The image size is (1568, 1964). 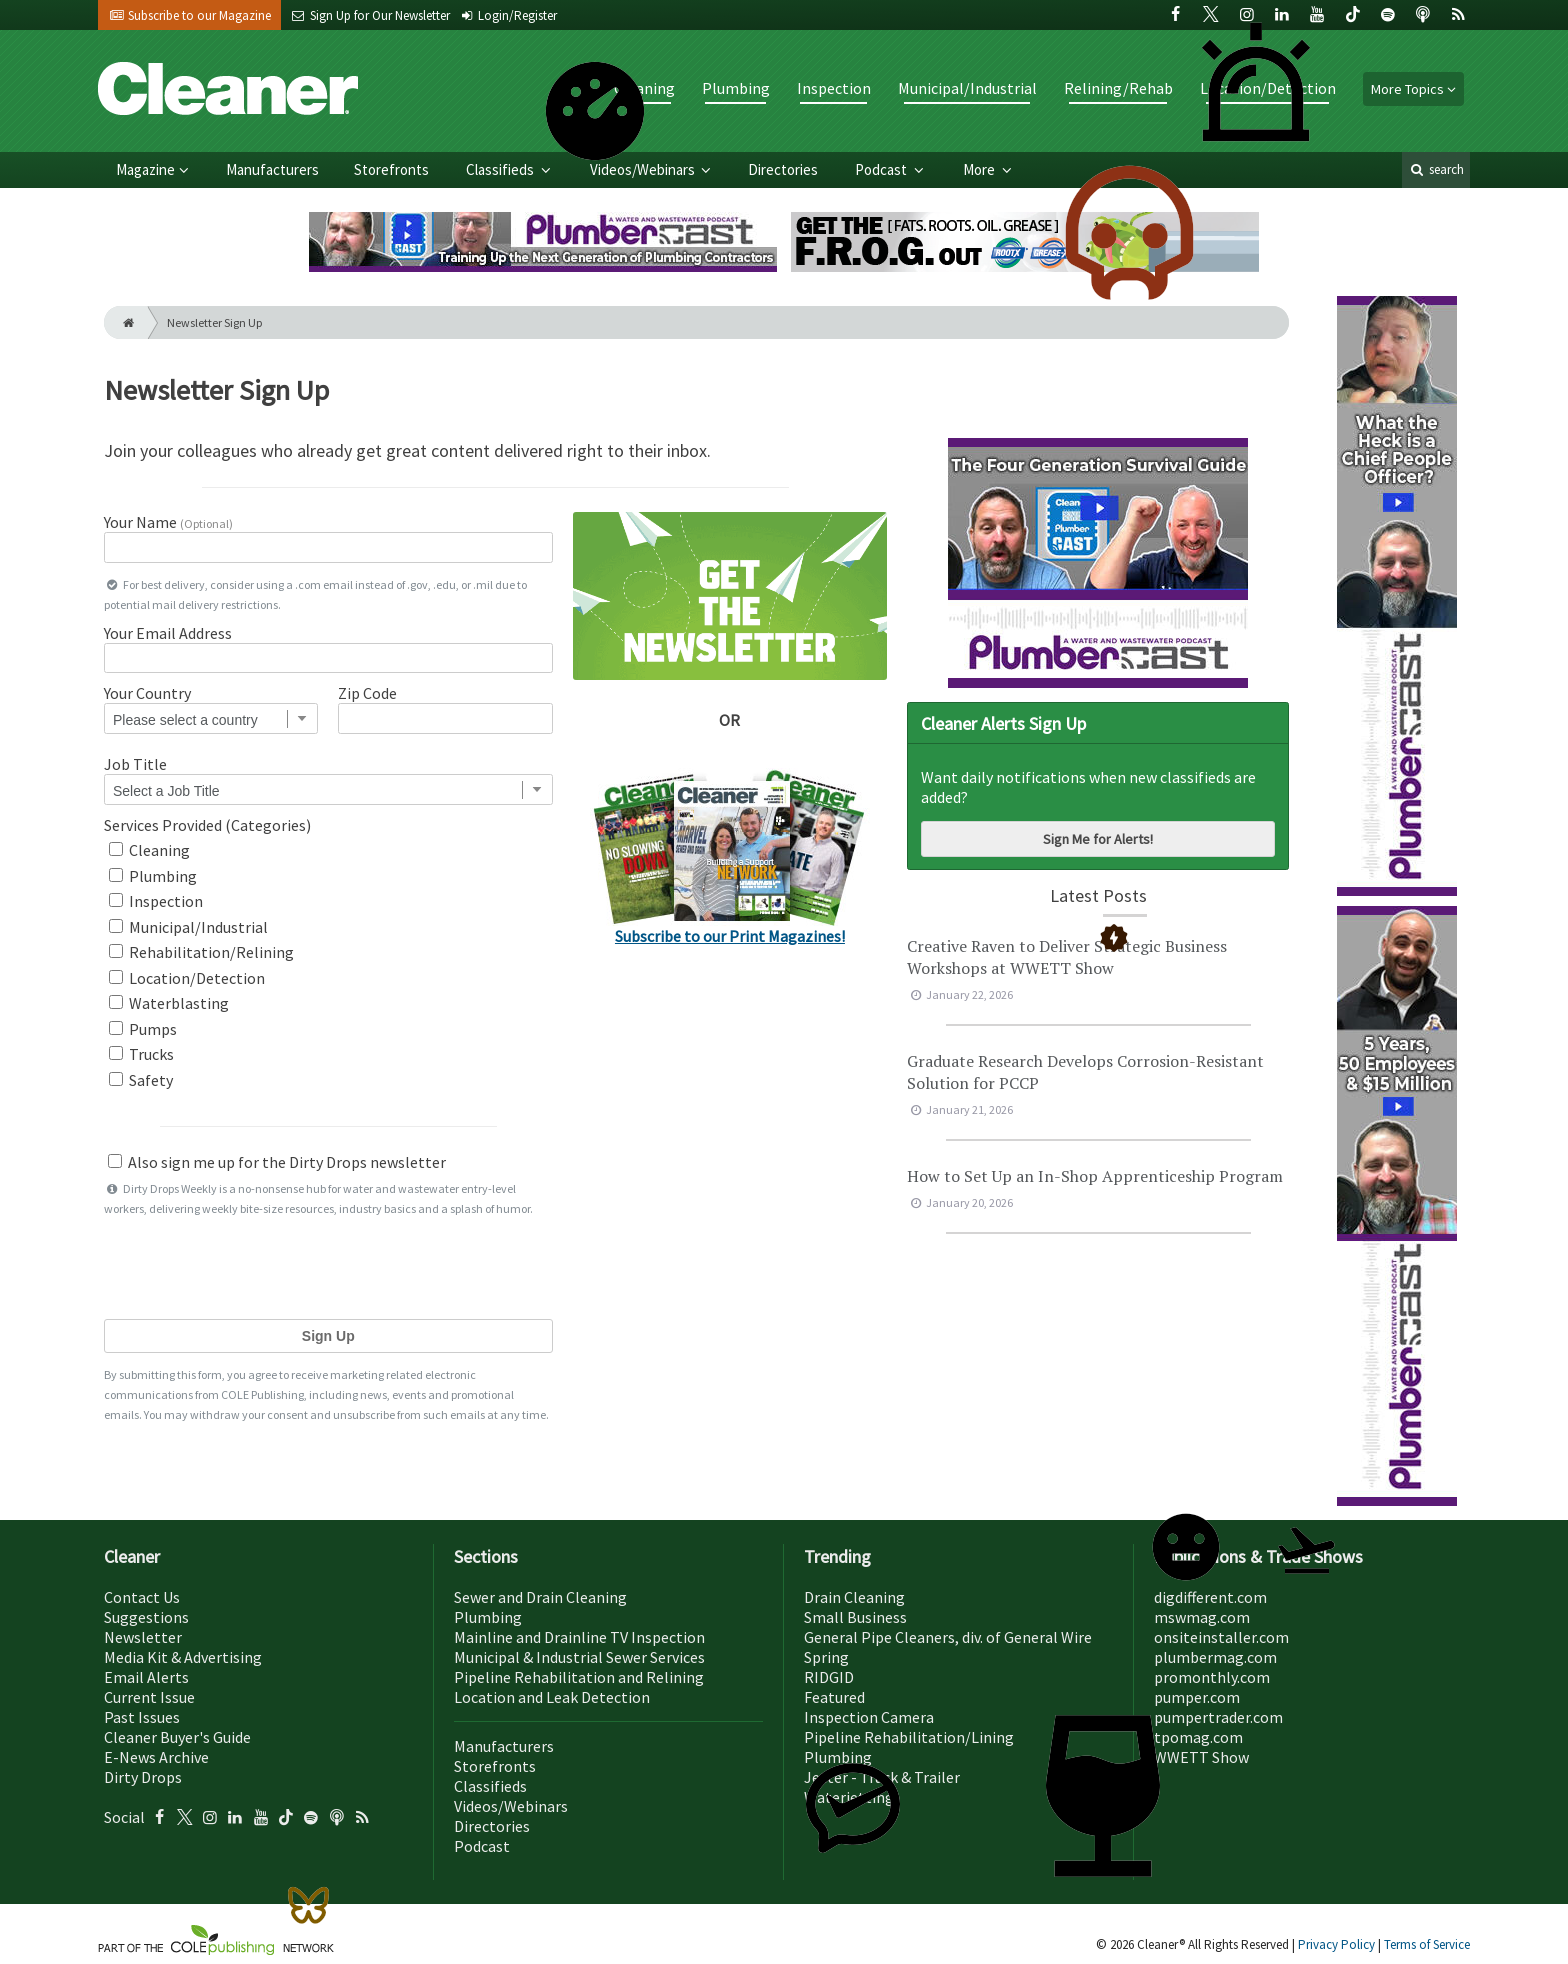 What do you see at coordinates (1307, 1549) in the screenshot?
I see `view departing flights` at bounding box center [1307, 1549].